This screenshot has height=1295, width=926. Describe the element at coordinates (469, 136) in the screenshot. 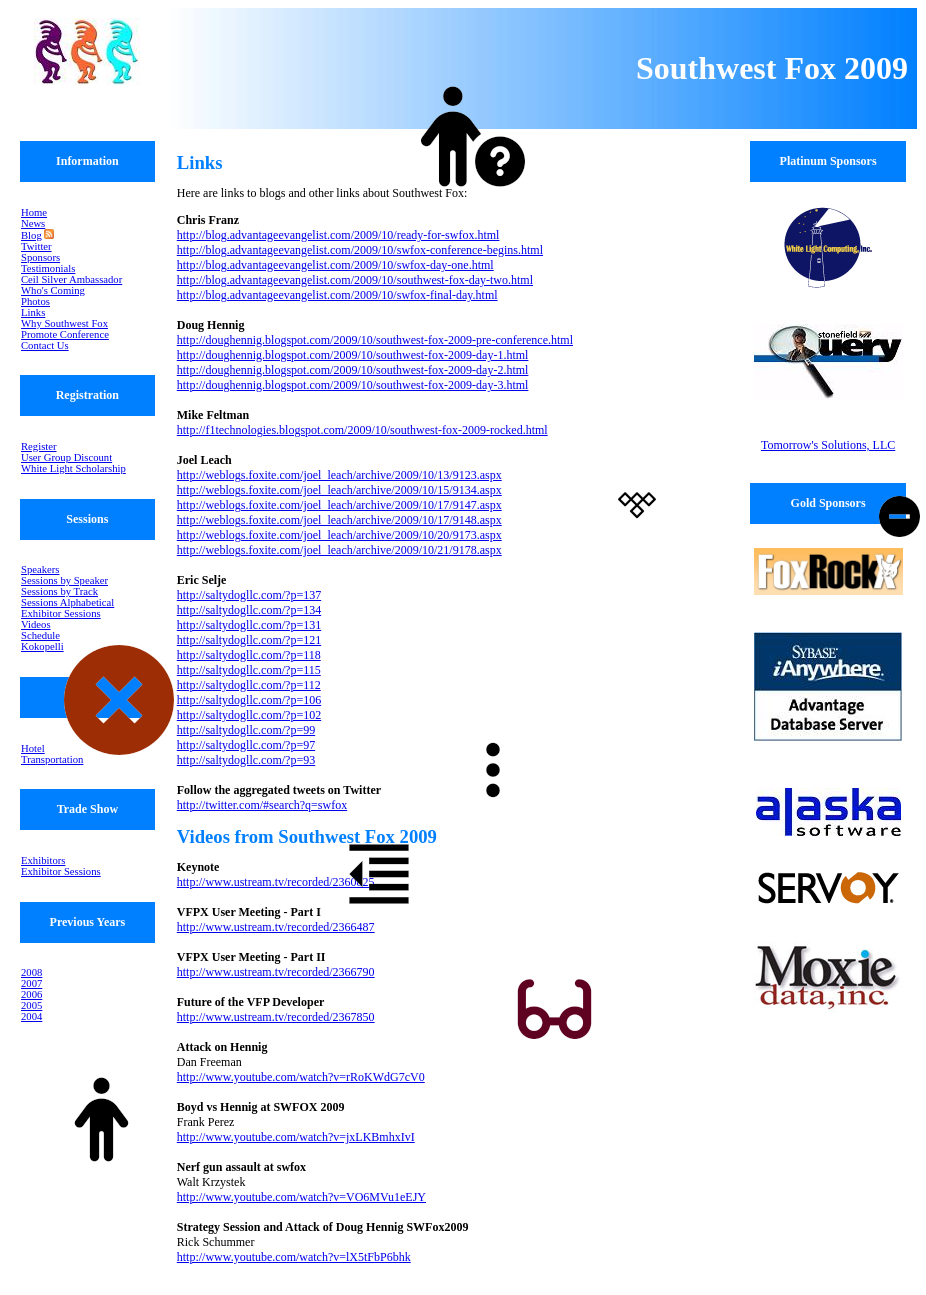

I see `access help or support about user accounts` at that location.